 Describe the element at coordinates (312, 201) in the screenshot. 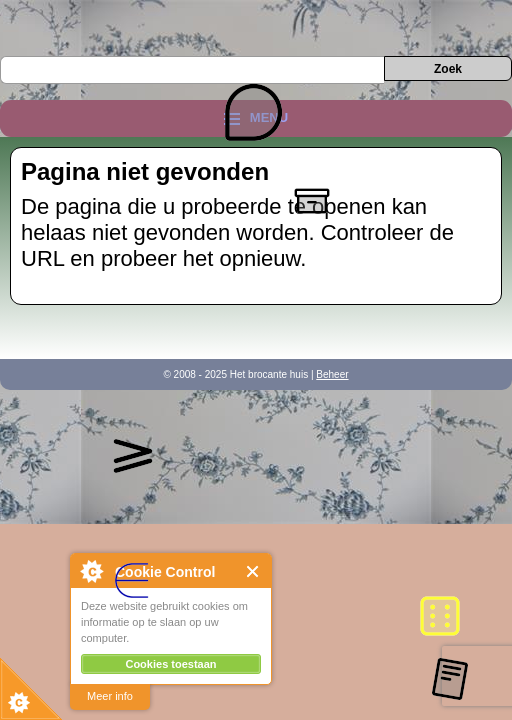

I see `archive selected items` at that location.